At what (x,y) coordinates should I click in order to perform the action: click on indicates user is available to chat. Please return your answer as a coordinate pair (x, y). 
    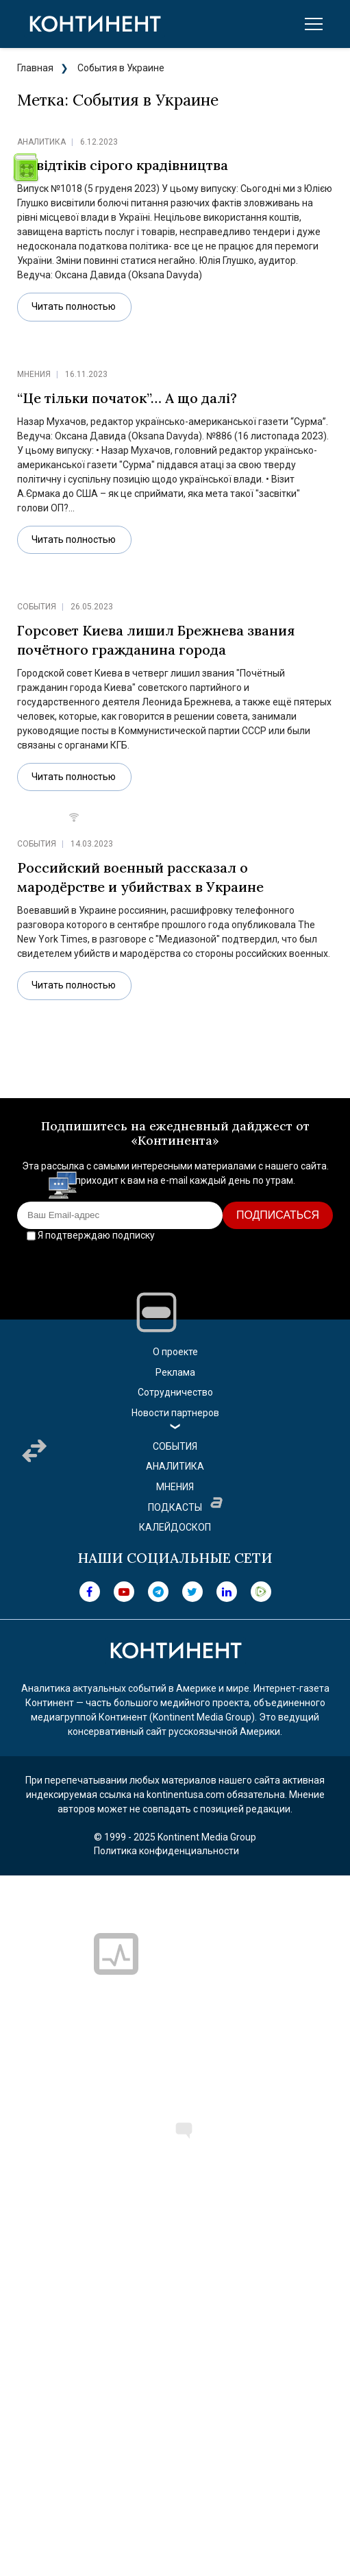
    Looking at the image, I should click on (184, 2130).